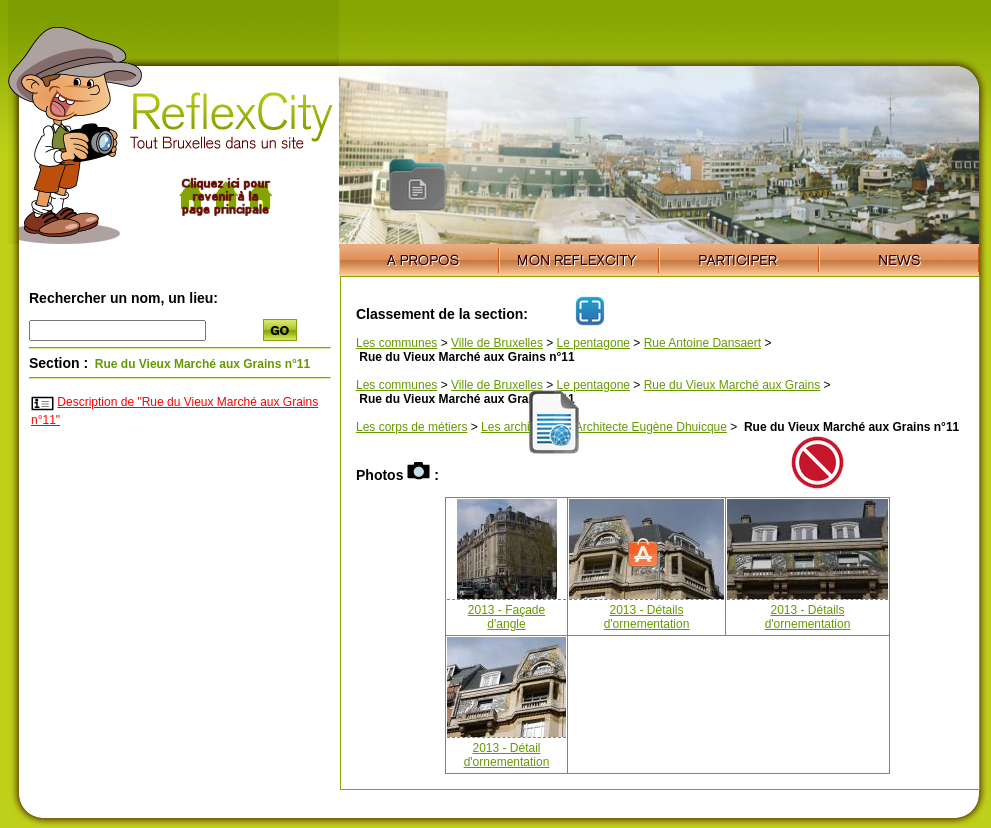 This screenshot has height=828, width=991. I want to click on open your documents folder, so click(417, 184).